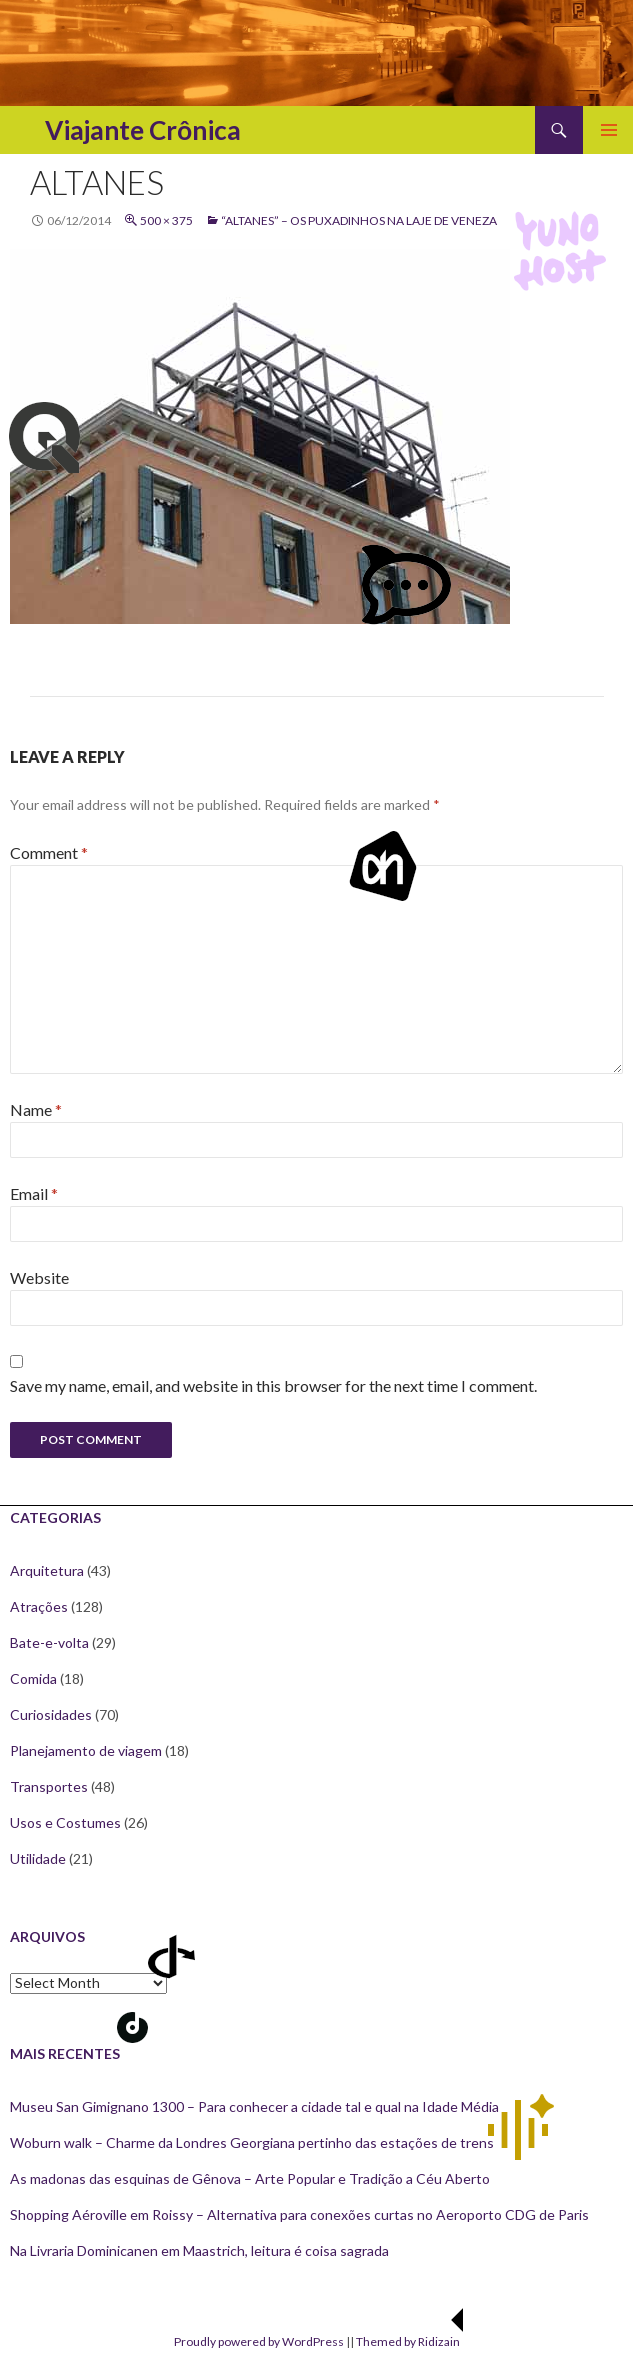 This screenshot has width=633, height=2366. Describe the element at coordinates (383, 866) in the screenshot. I see `open the Albert Heijn grocery store app` at that location.